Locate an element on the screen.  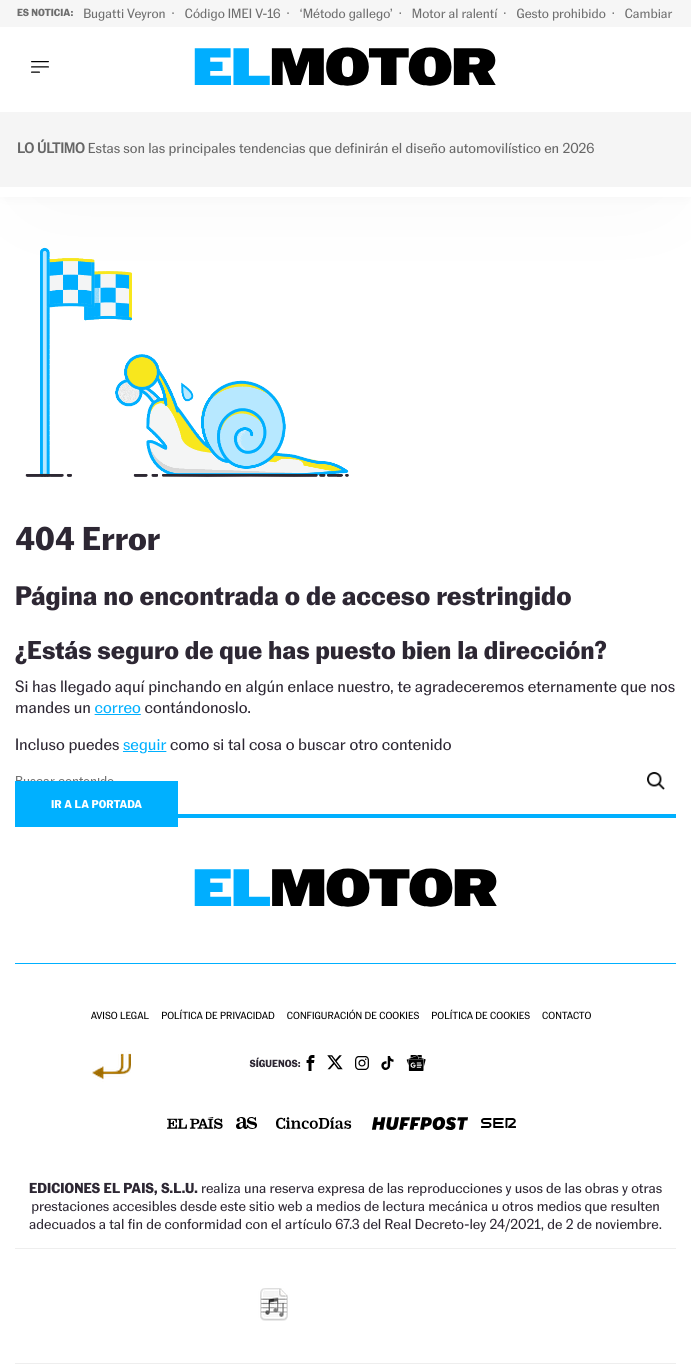
an eMelody ringtone file is located at coordinates (274, 1304).